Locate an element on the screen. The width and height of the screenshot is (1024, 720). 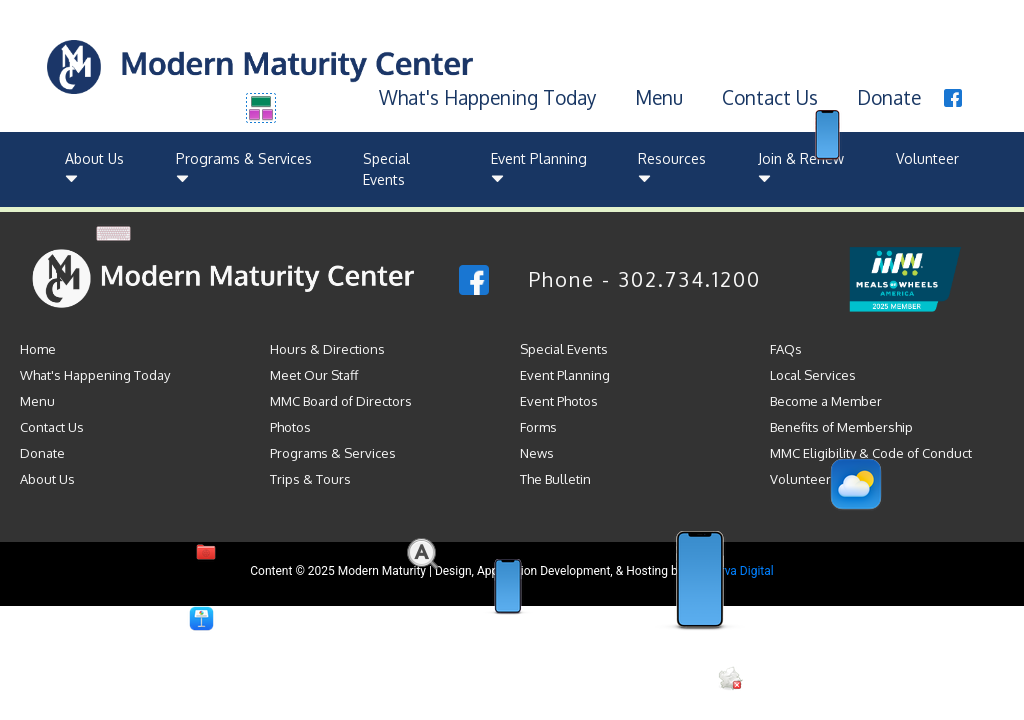
mark email as not junk is located at coordinates (730, 678).